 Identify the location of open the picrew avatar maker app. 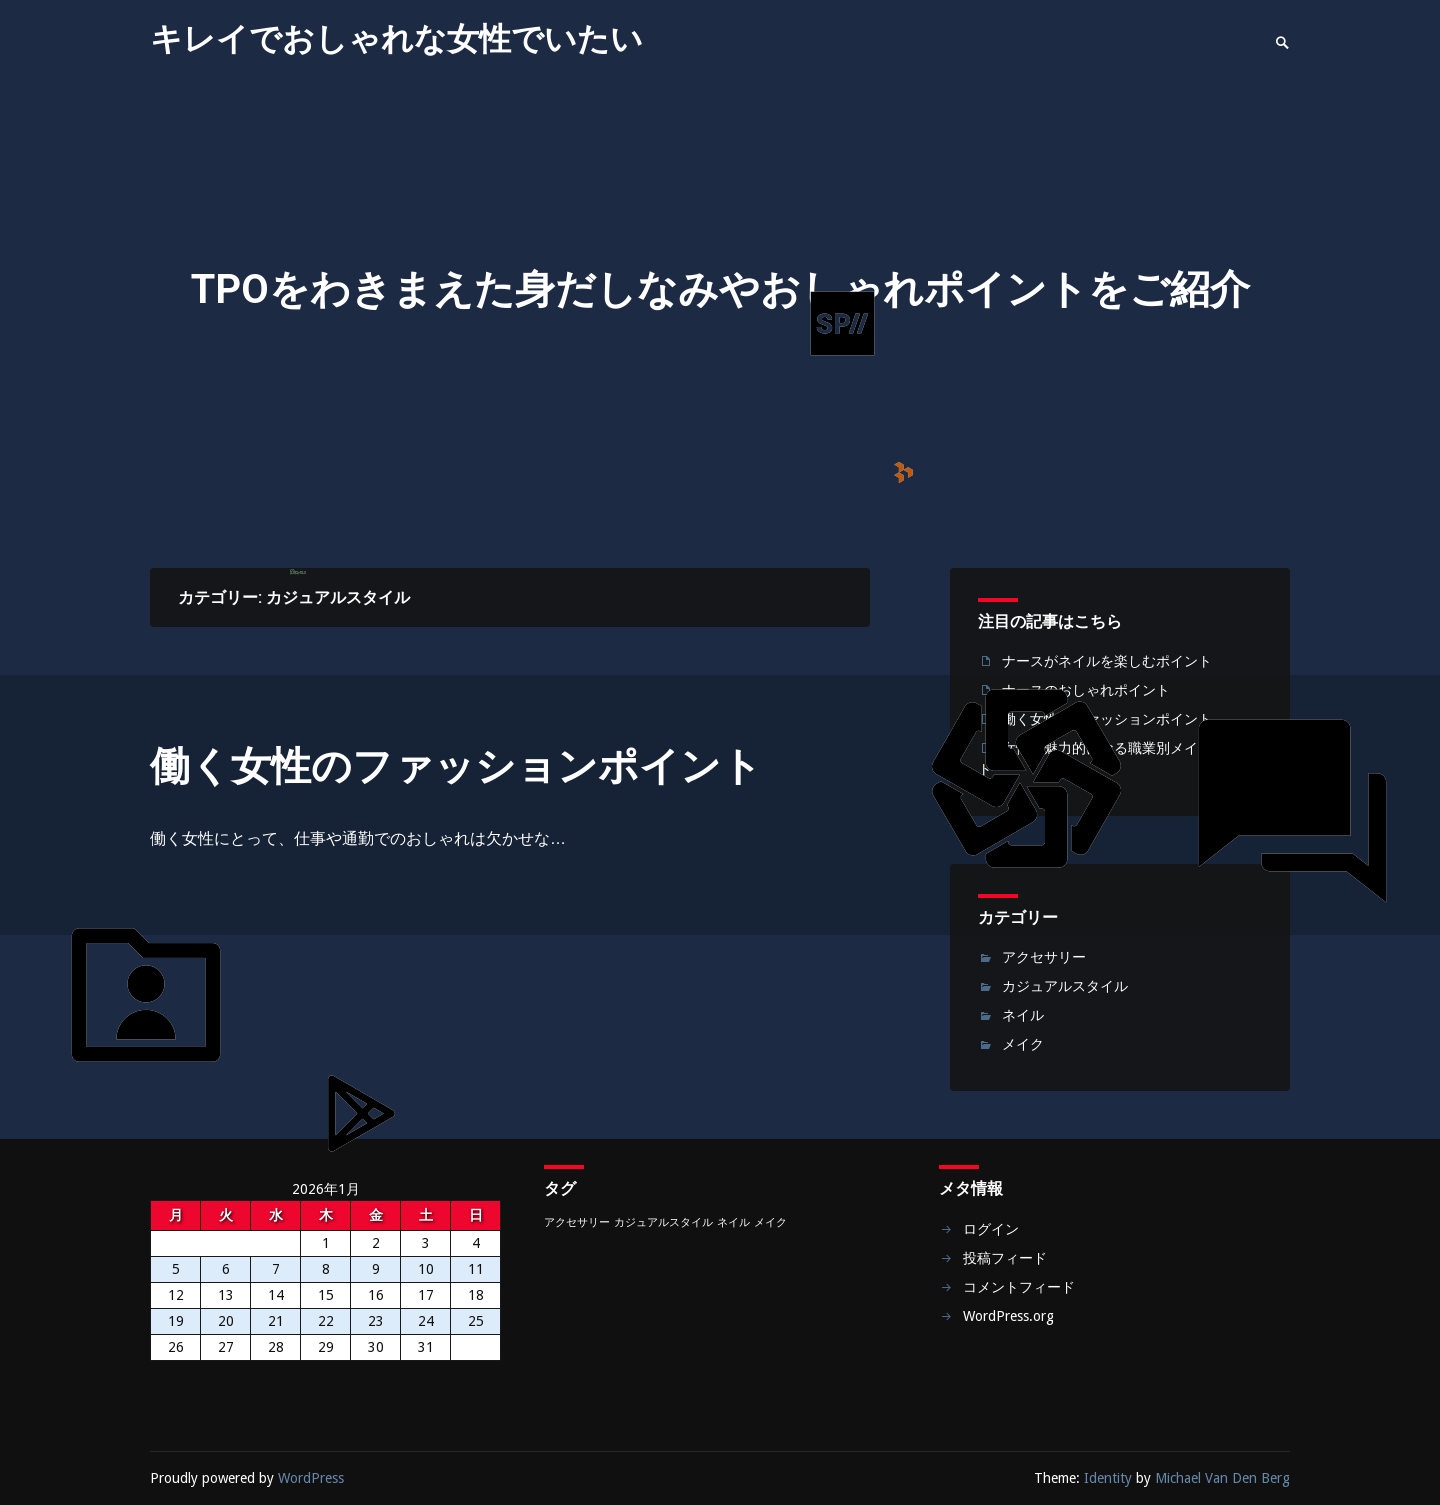
(298, 572).